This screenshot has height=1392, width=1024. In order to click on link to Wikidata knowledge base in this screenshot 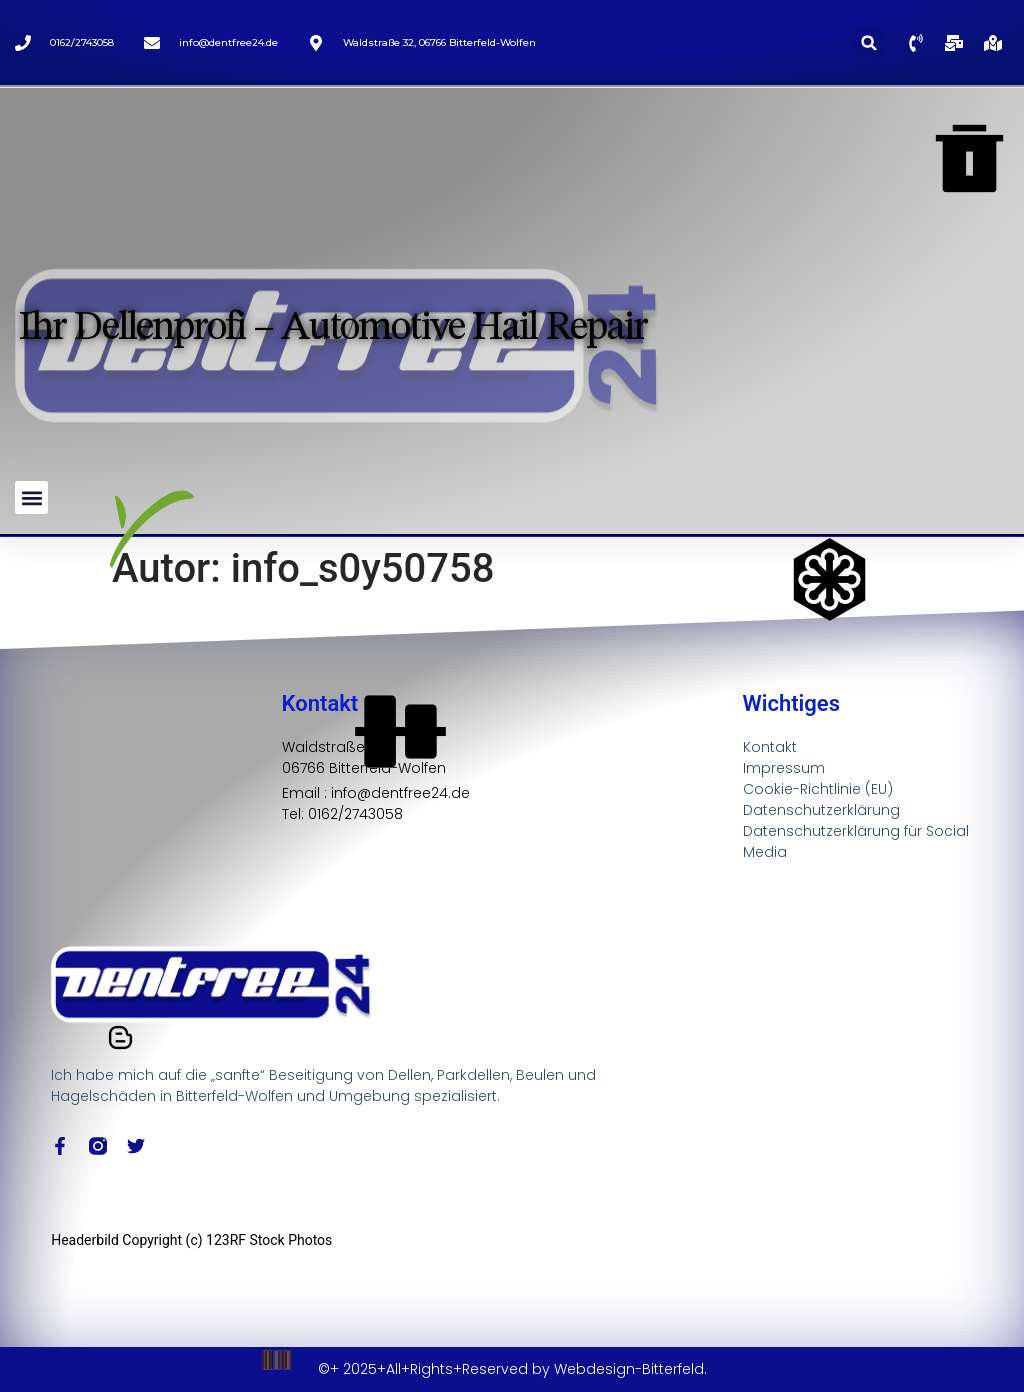, I will do `click(277, 1360)`.